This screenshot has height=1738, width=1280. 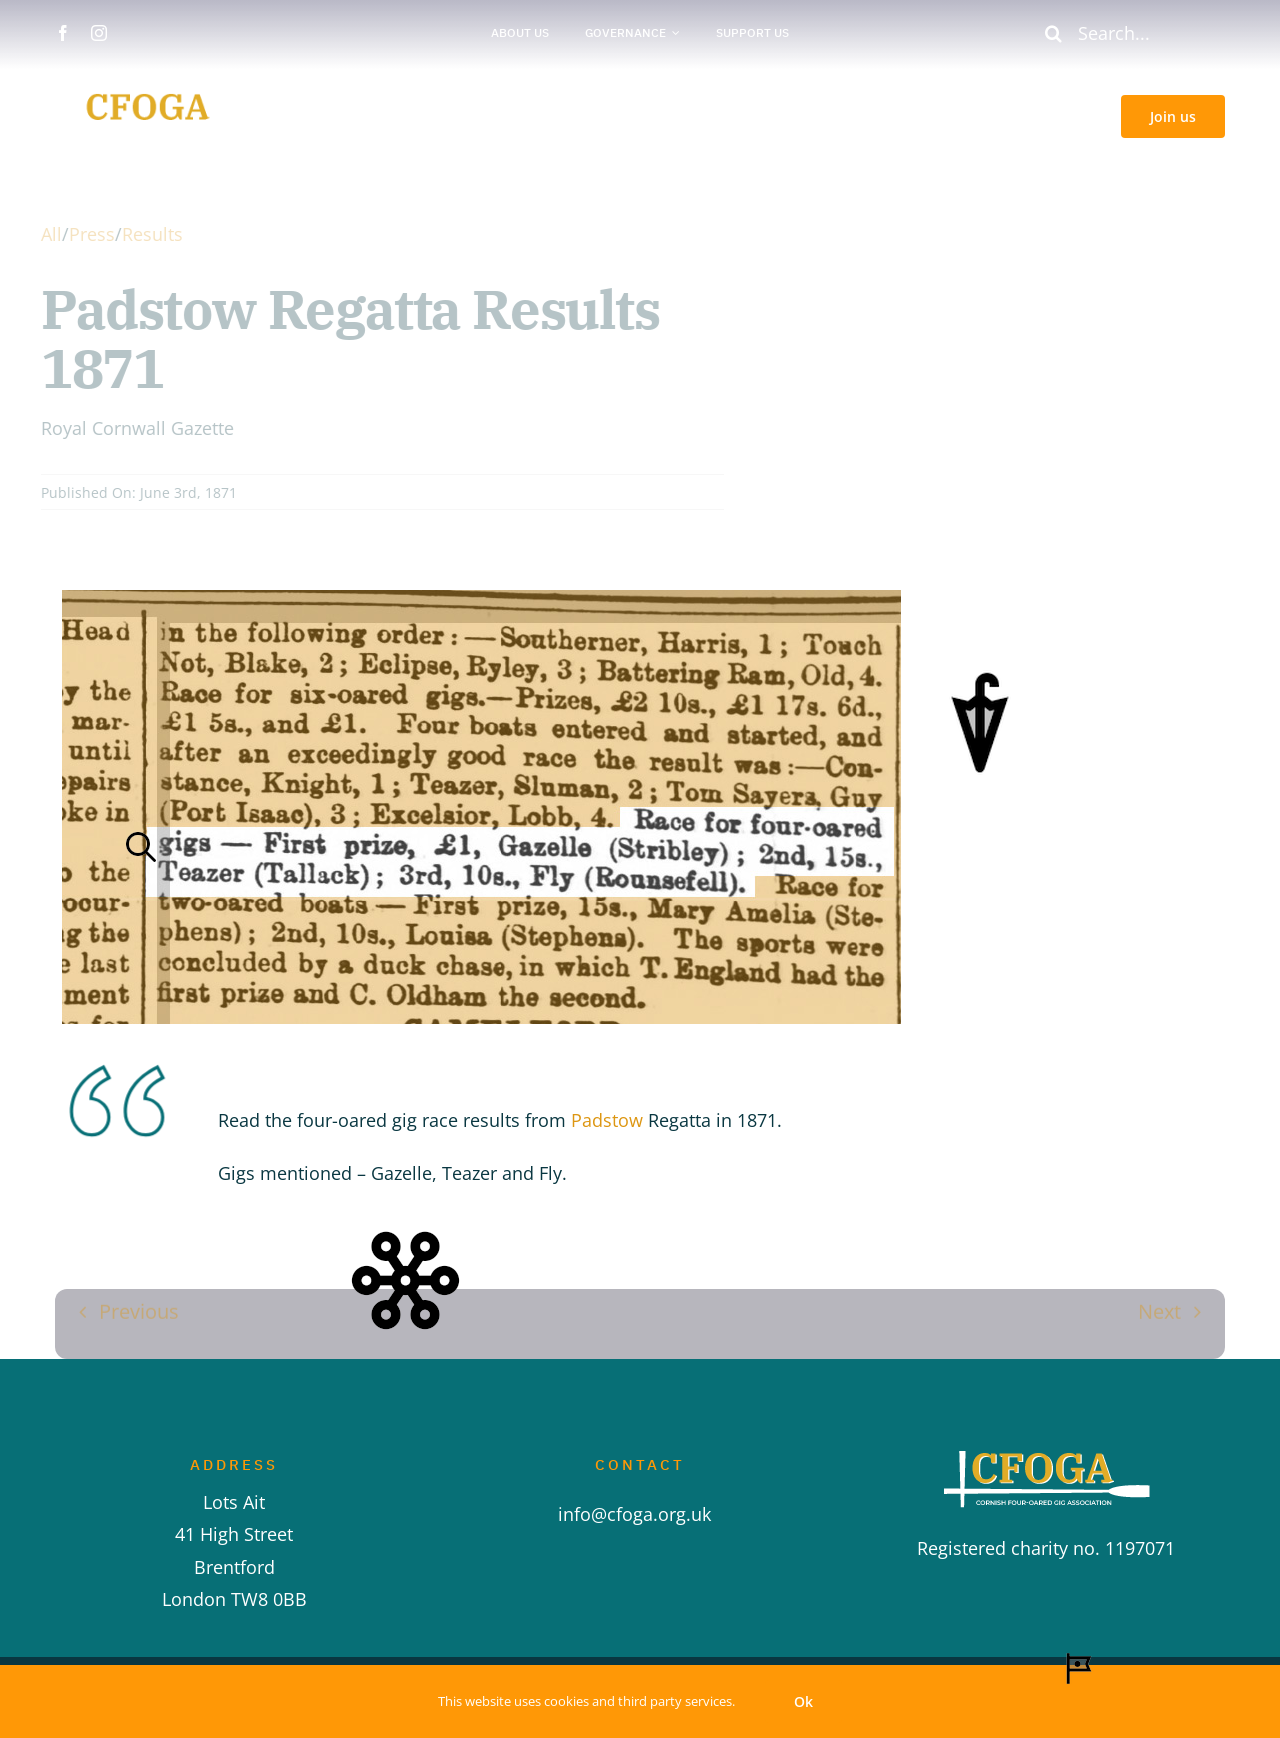 I want to click on view weather protection or rain forecast, so click(x=980, y=725).